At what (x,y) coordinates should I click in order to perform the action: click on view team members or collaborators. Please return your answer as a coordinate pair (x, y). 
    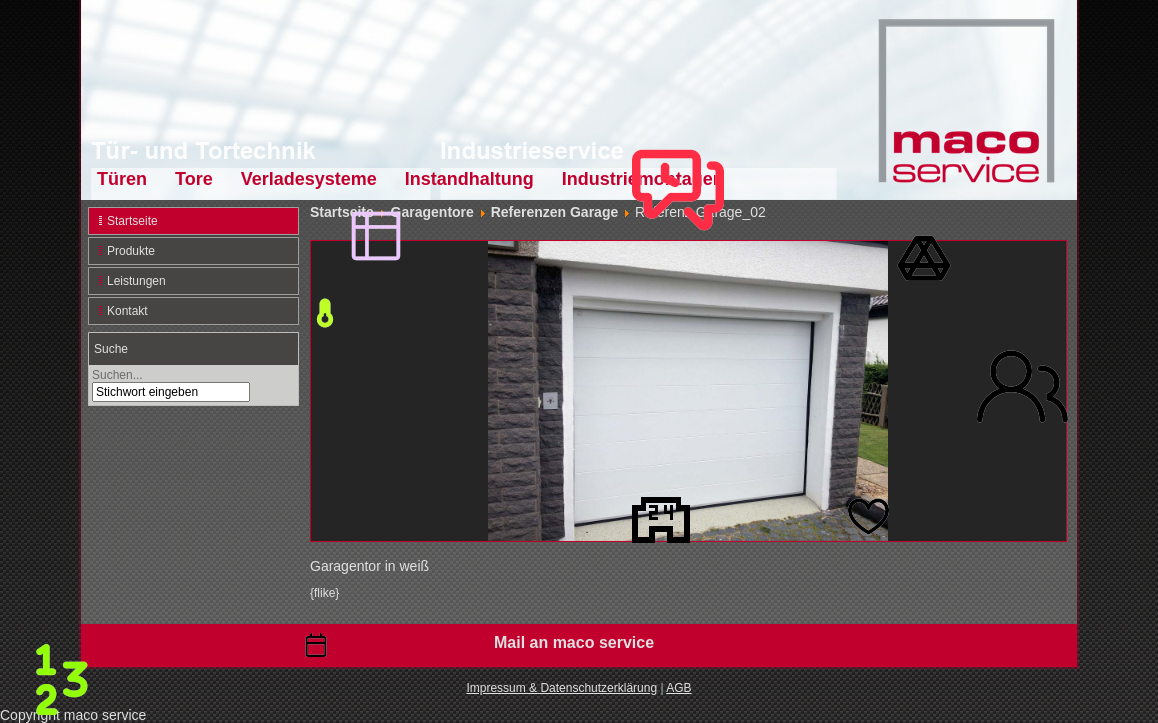
    Looking at the image, I should click on (1022, 386).